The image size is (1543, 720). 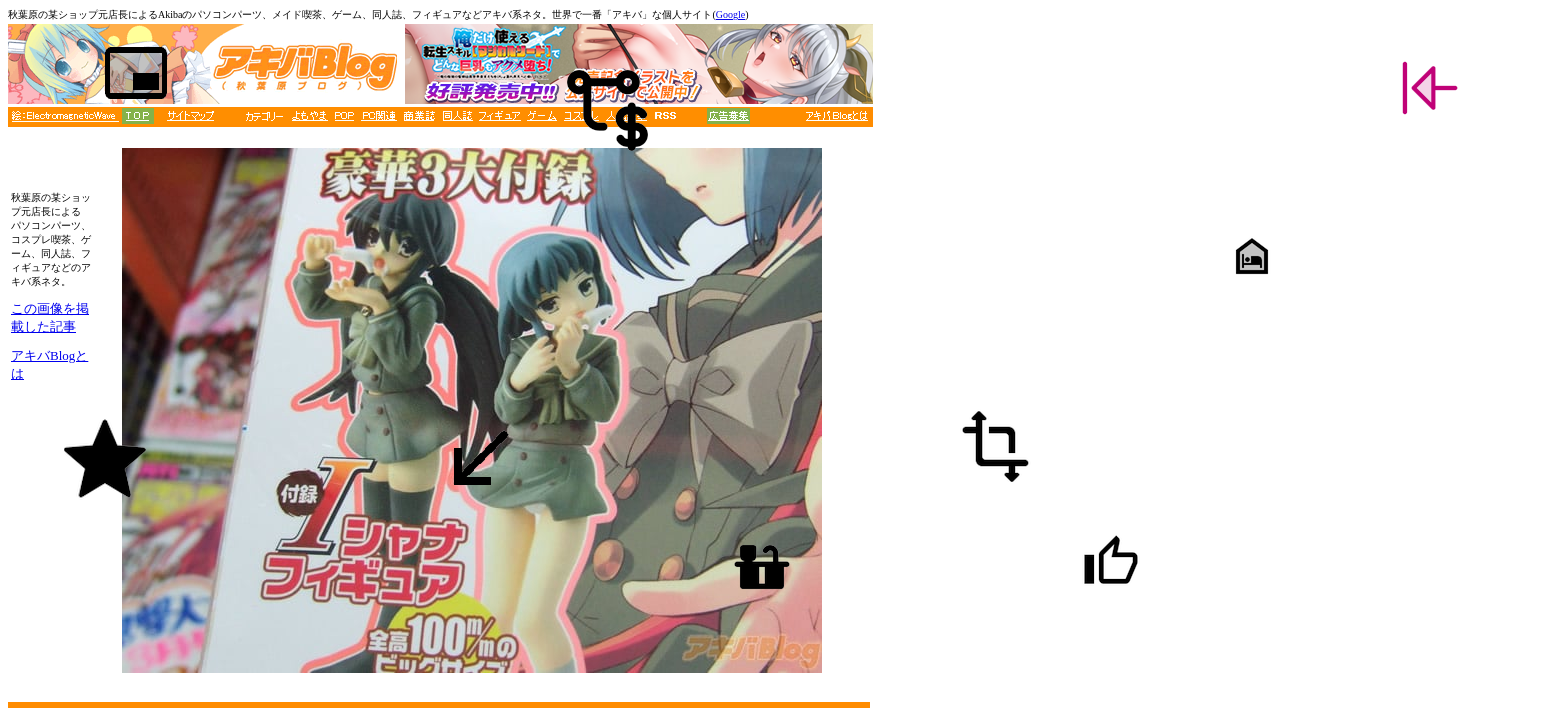 I want to click on view transaction history, so click(x=607, y=110).